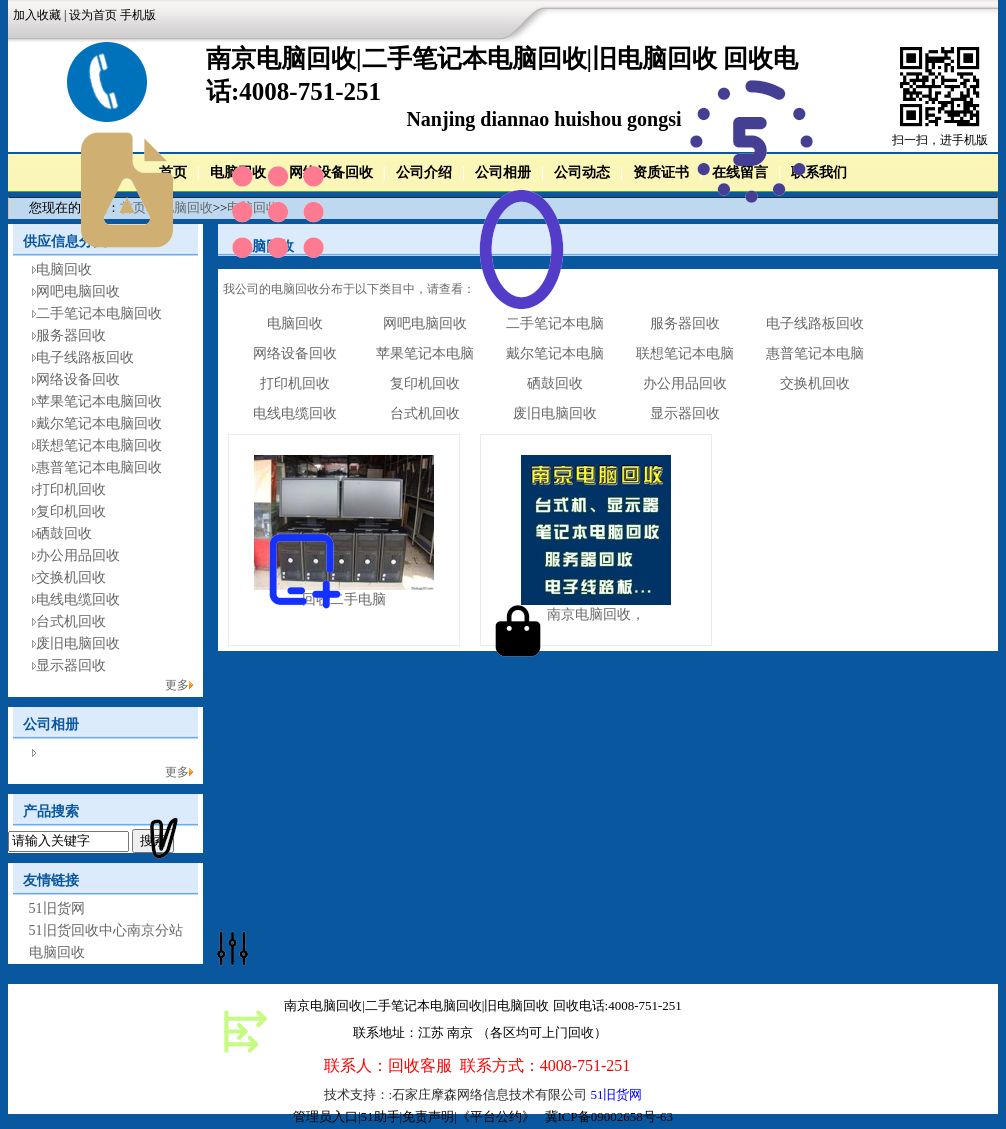  I want to click on view your shopping bag, so click(518, 634).